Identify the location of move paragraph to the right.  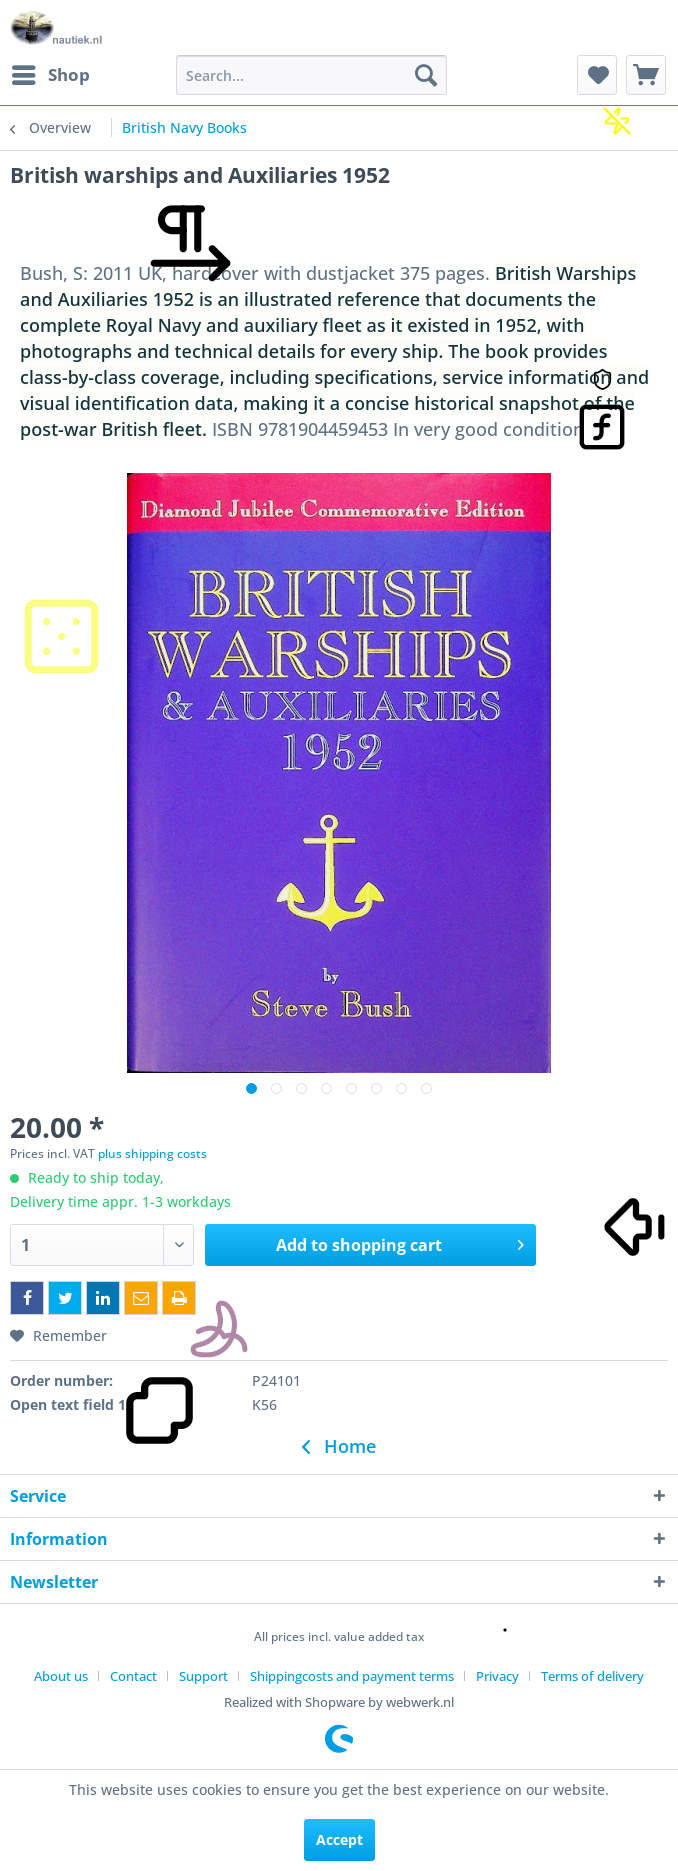
(190, 241).